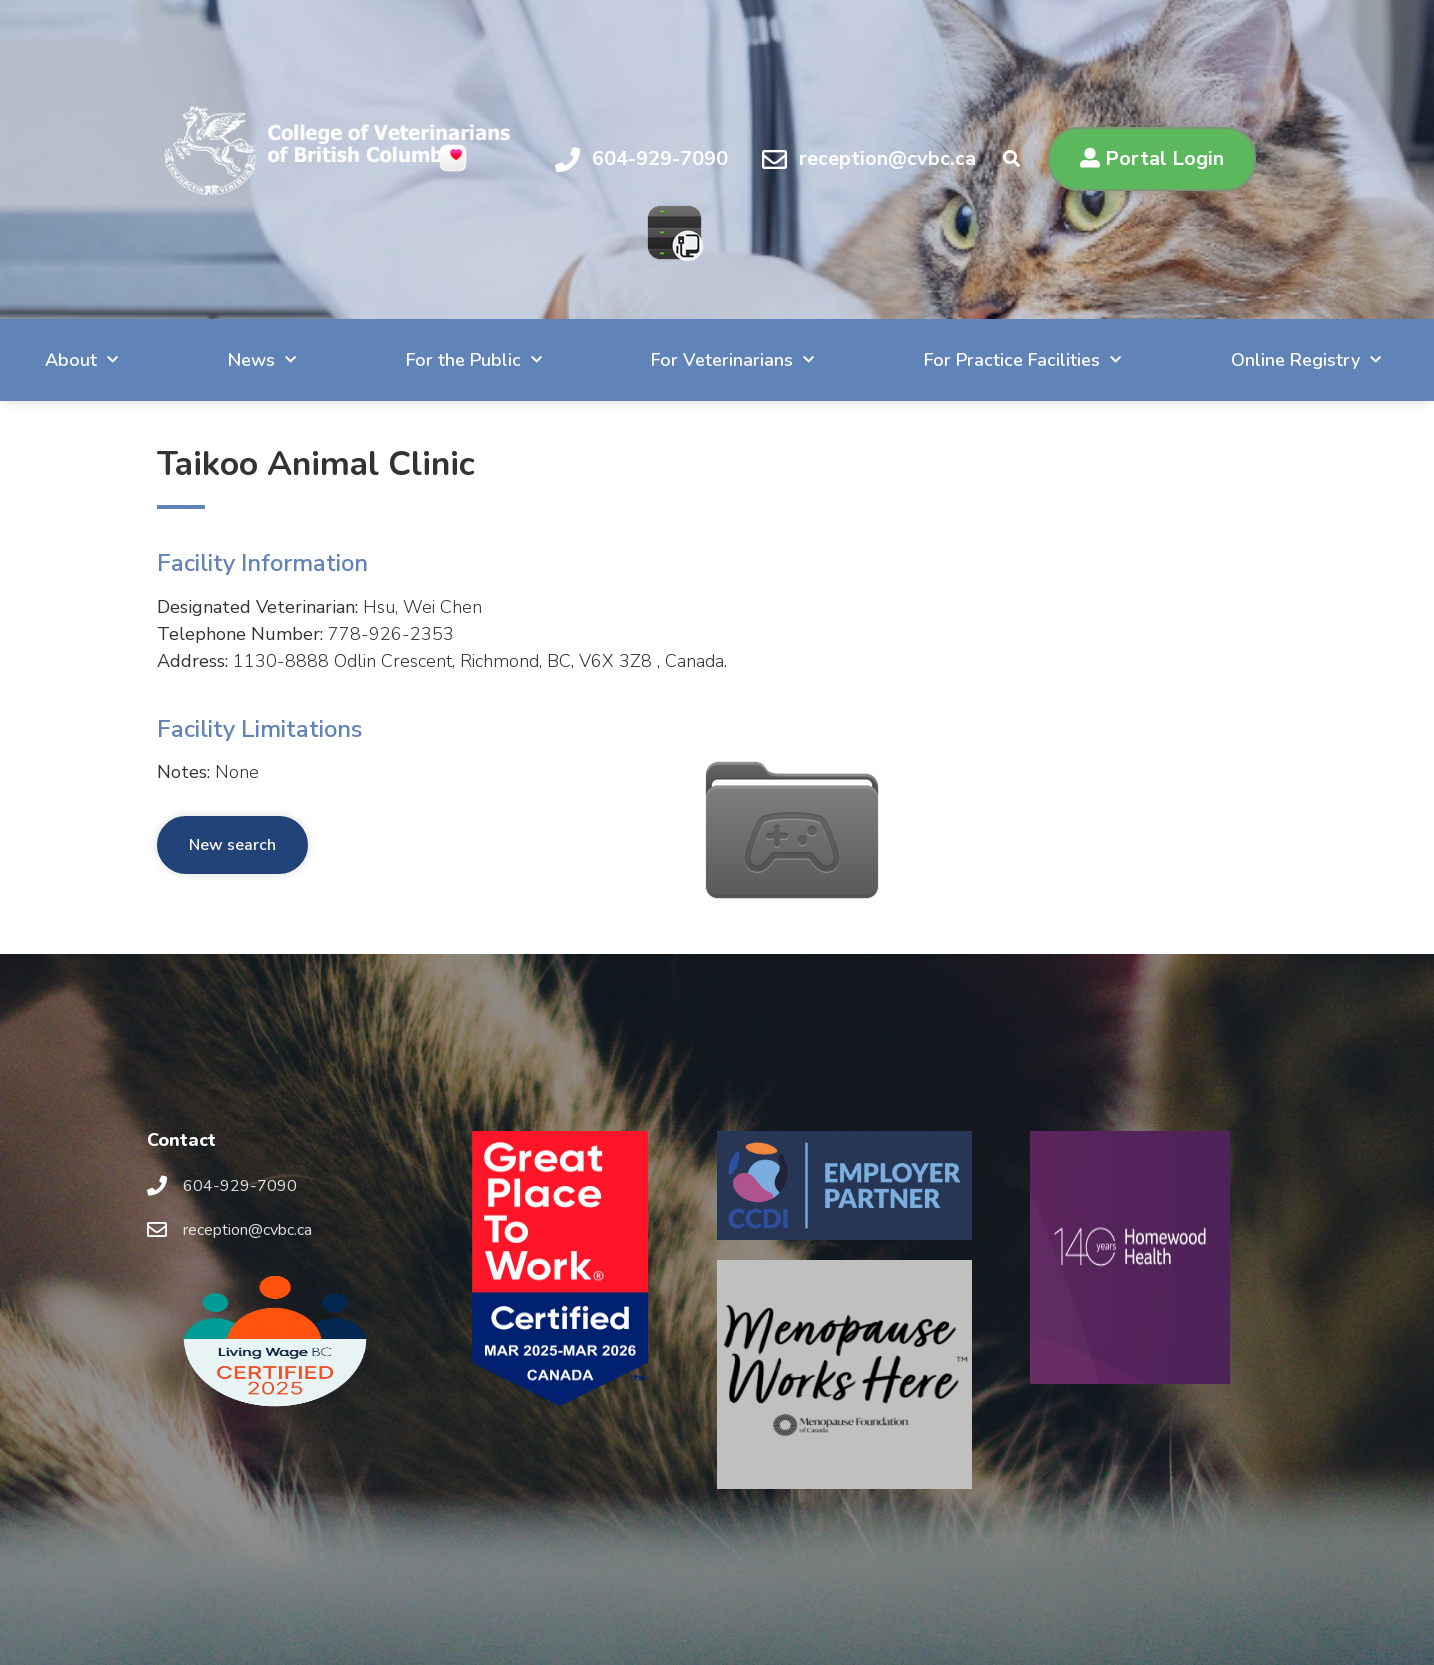 The width and height of the screenshot is (1434, 1665). What do you see at coordinates (453, 158) in the screenshot?
I see `open the Health app` at bounding box center [453, 158].